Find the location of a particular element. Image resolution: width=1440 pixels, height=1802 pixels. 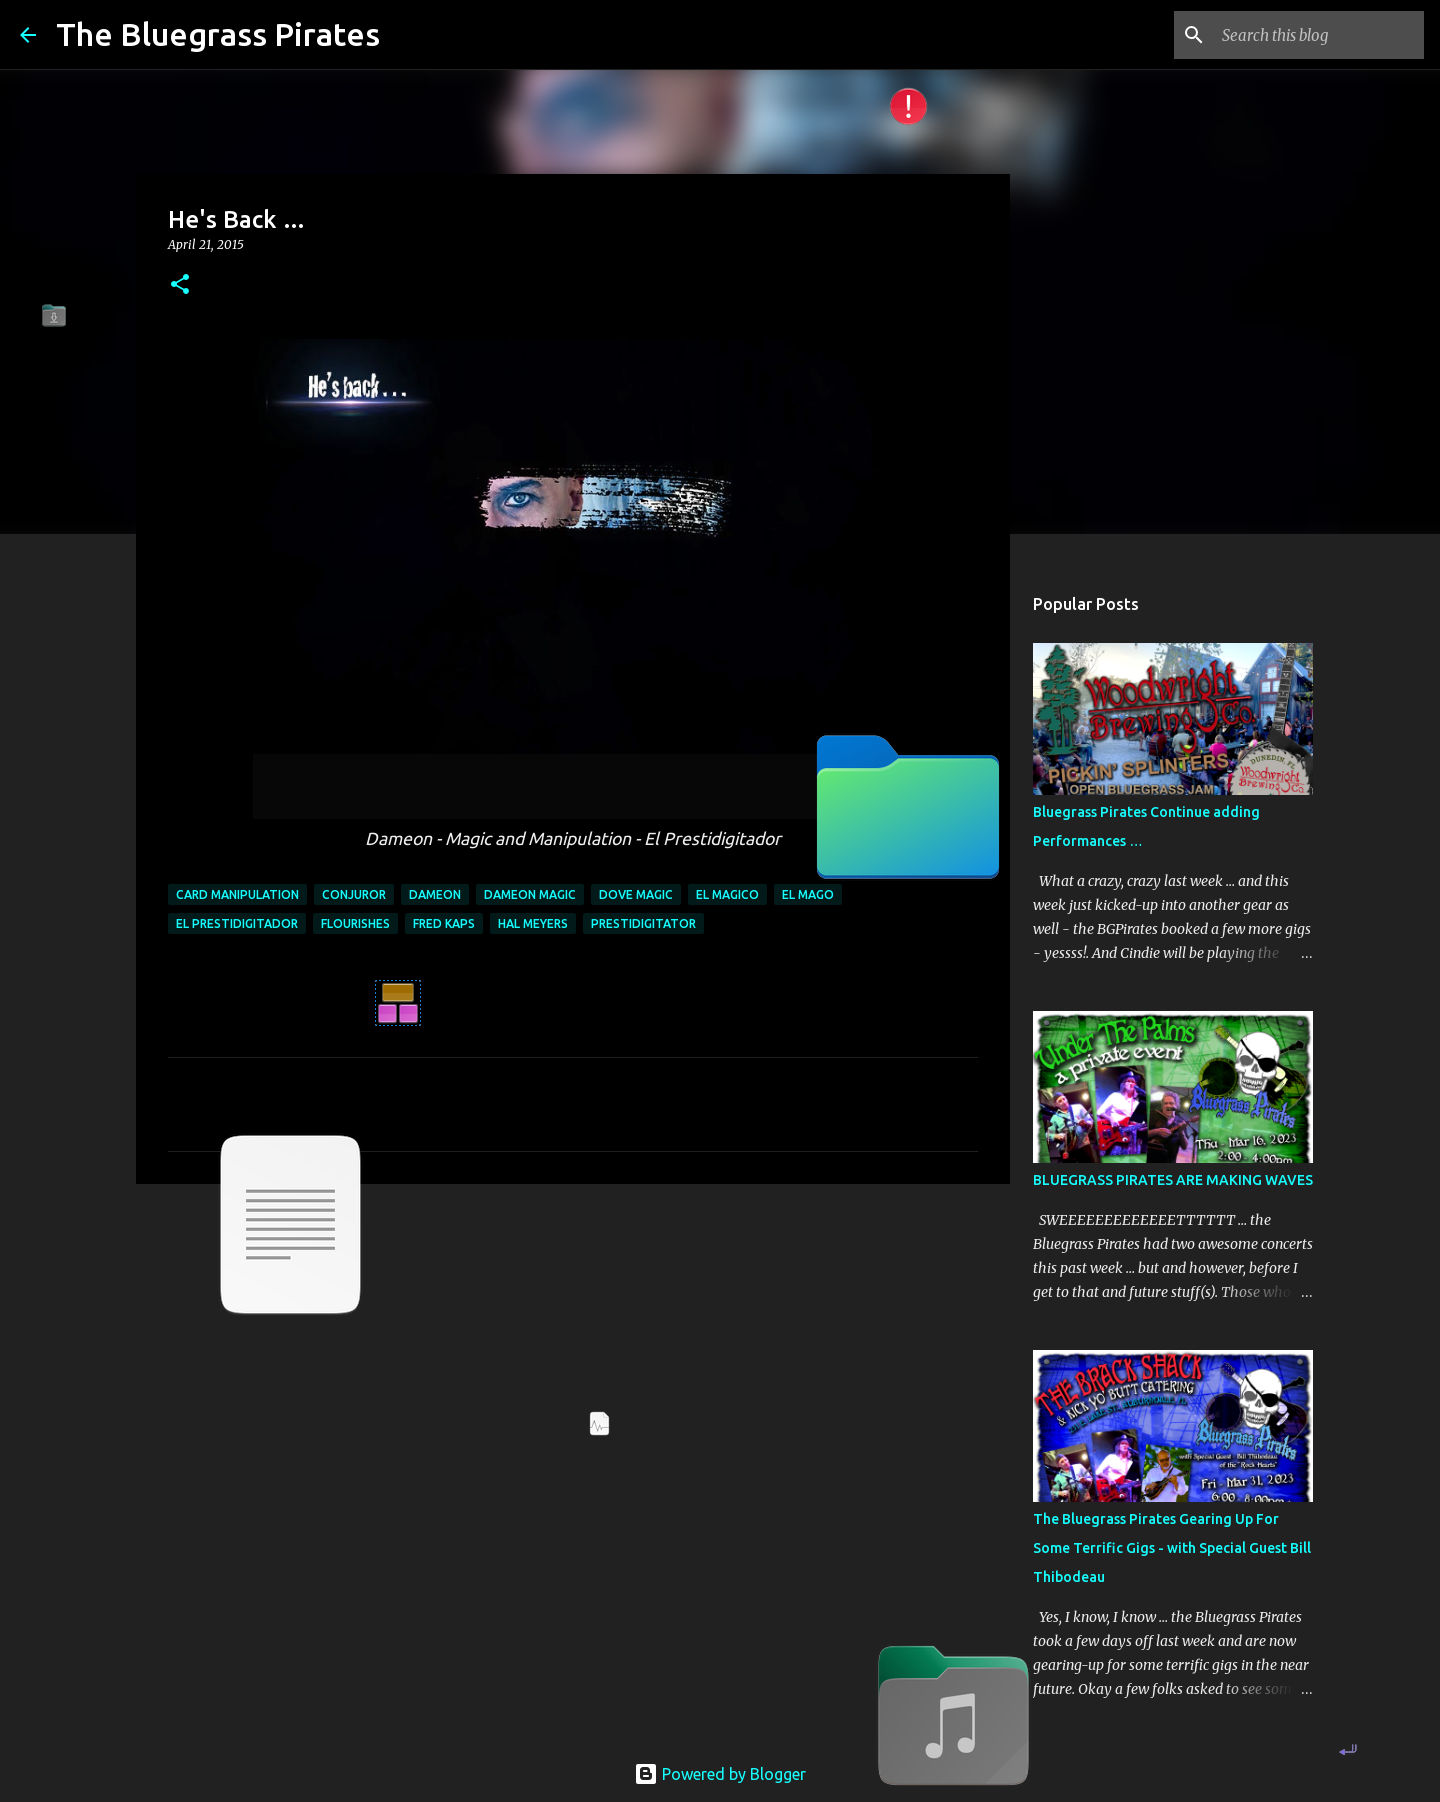

view system log file is located at coordinates (599, 1423).